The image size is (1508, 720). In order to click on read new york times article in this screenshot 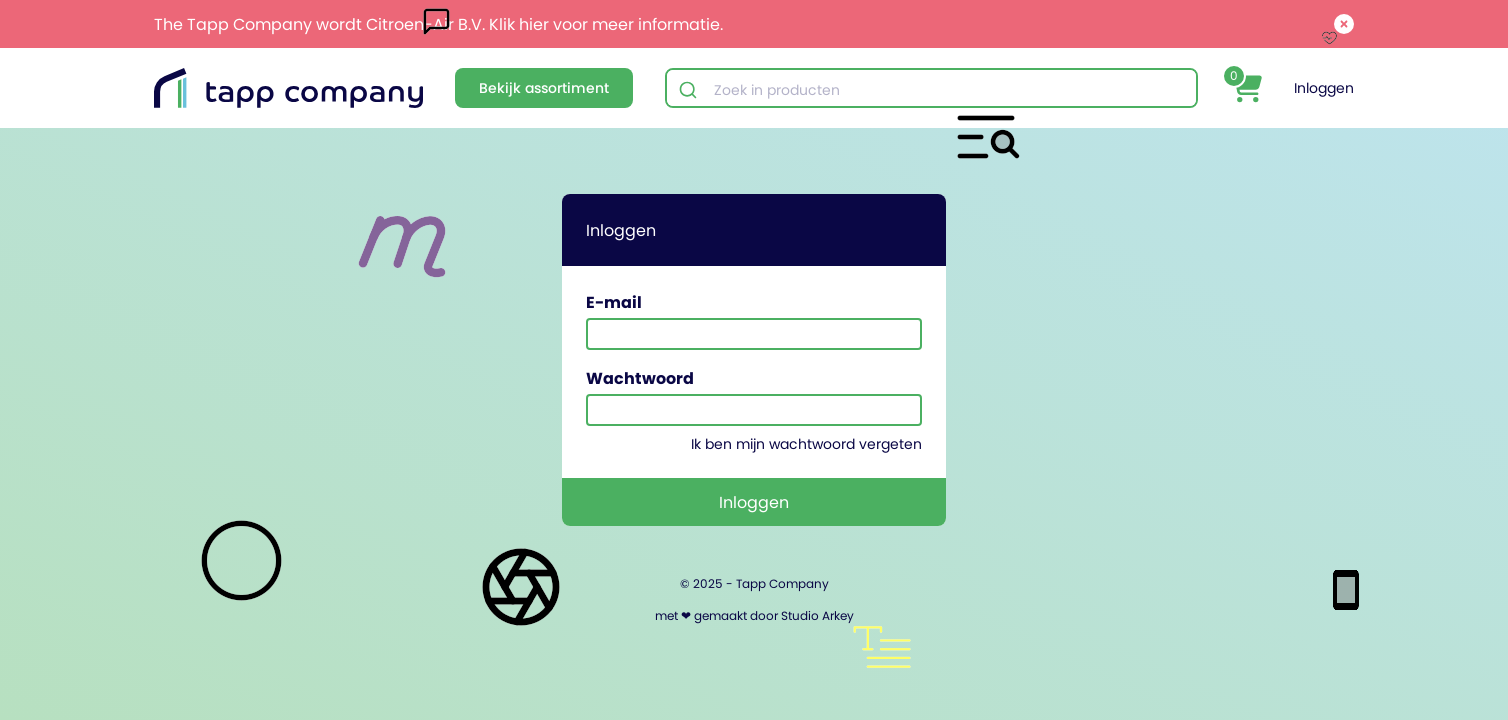, I will do `click(881, 647)`.